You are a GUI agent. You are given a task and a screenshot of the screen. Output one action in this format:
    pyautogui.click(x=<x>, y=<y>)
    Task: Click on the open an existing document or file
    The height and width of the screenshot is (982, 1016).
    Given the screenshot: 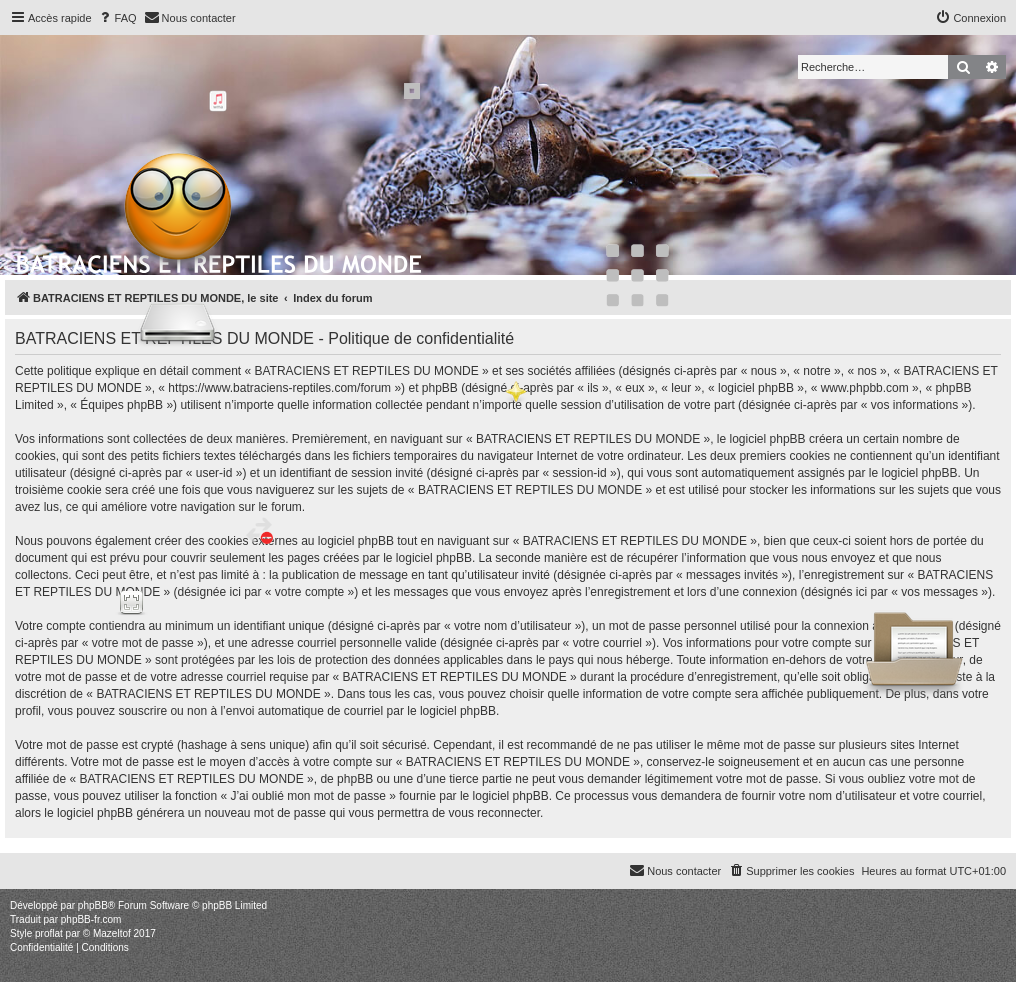 What is the action you would take?
    pyautogui.click(x=913, y=653)
    